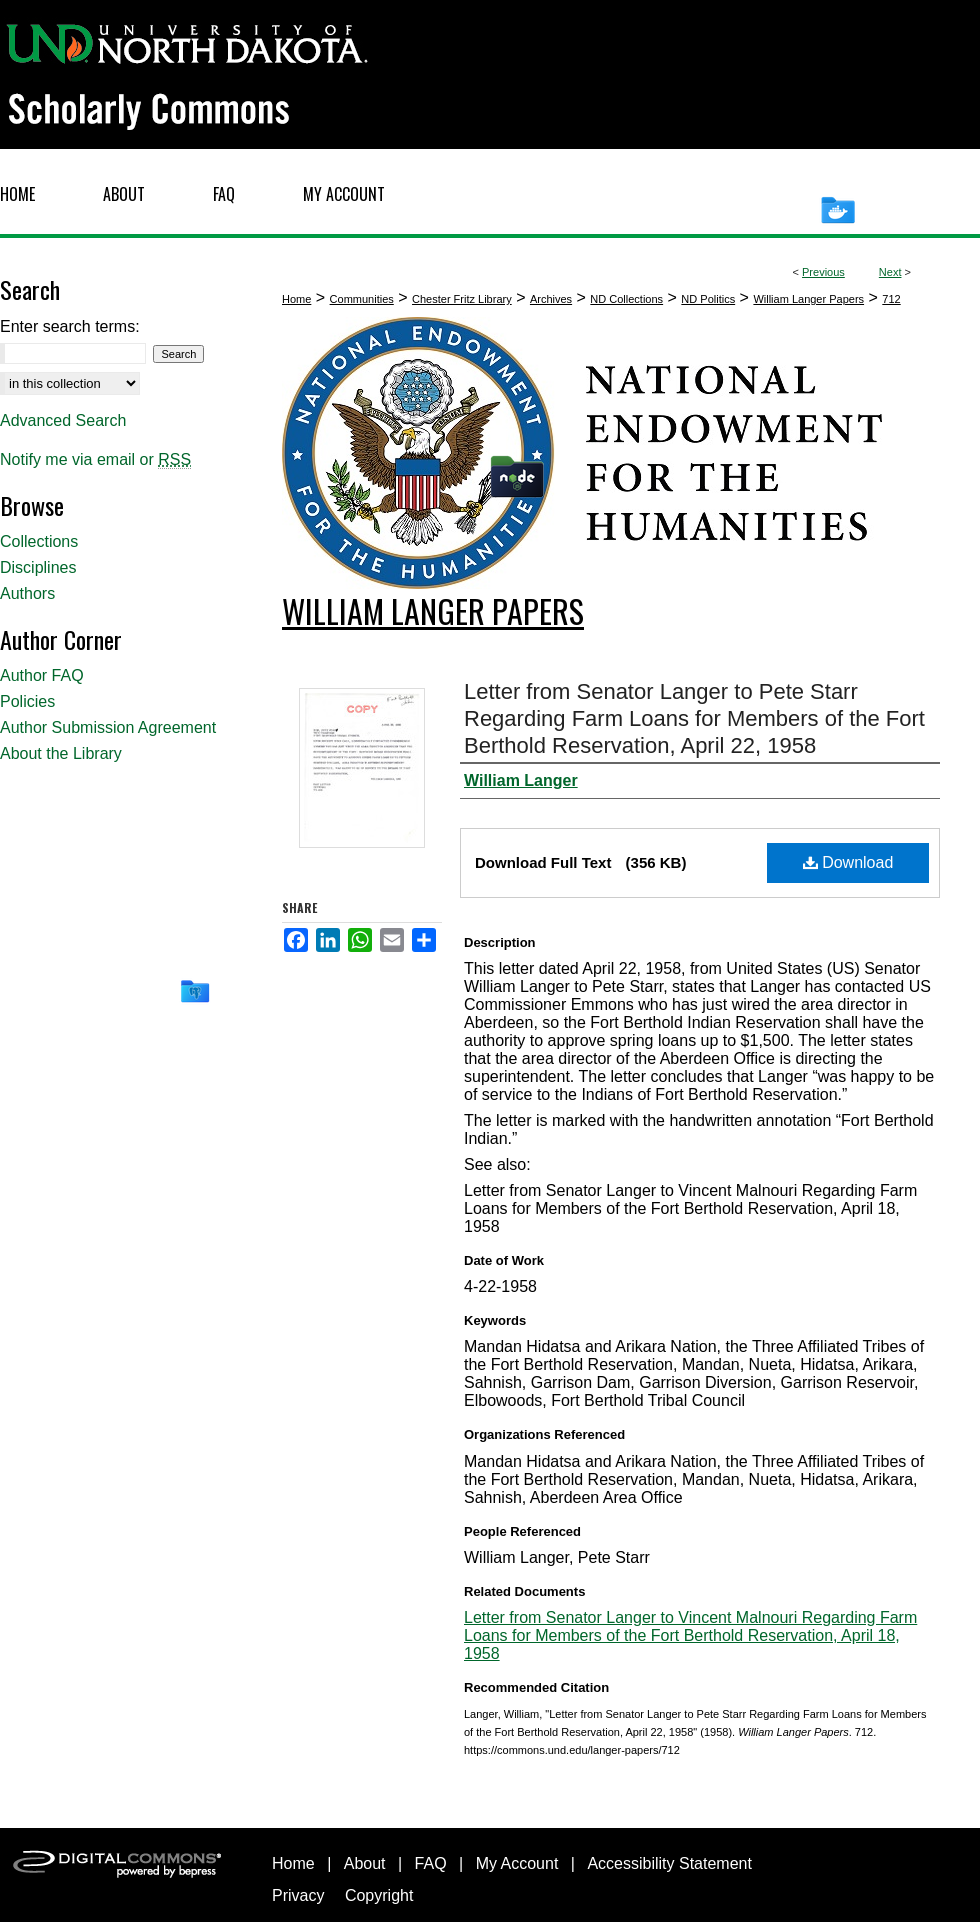  Describe the element at coordinates (838, 211) in the screenshot. I see `open folder containing docker projects` at that location.